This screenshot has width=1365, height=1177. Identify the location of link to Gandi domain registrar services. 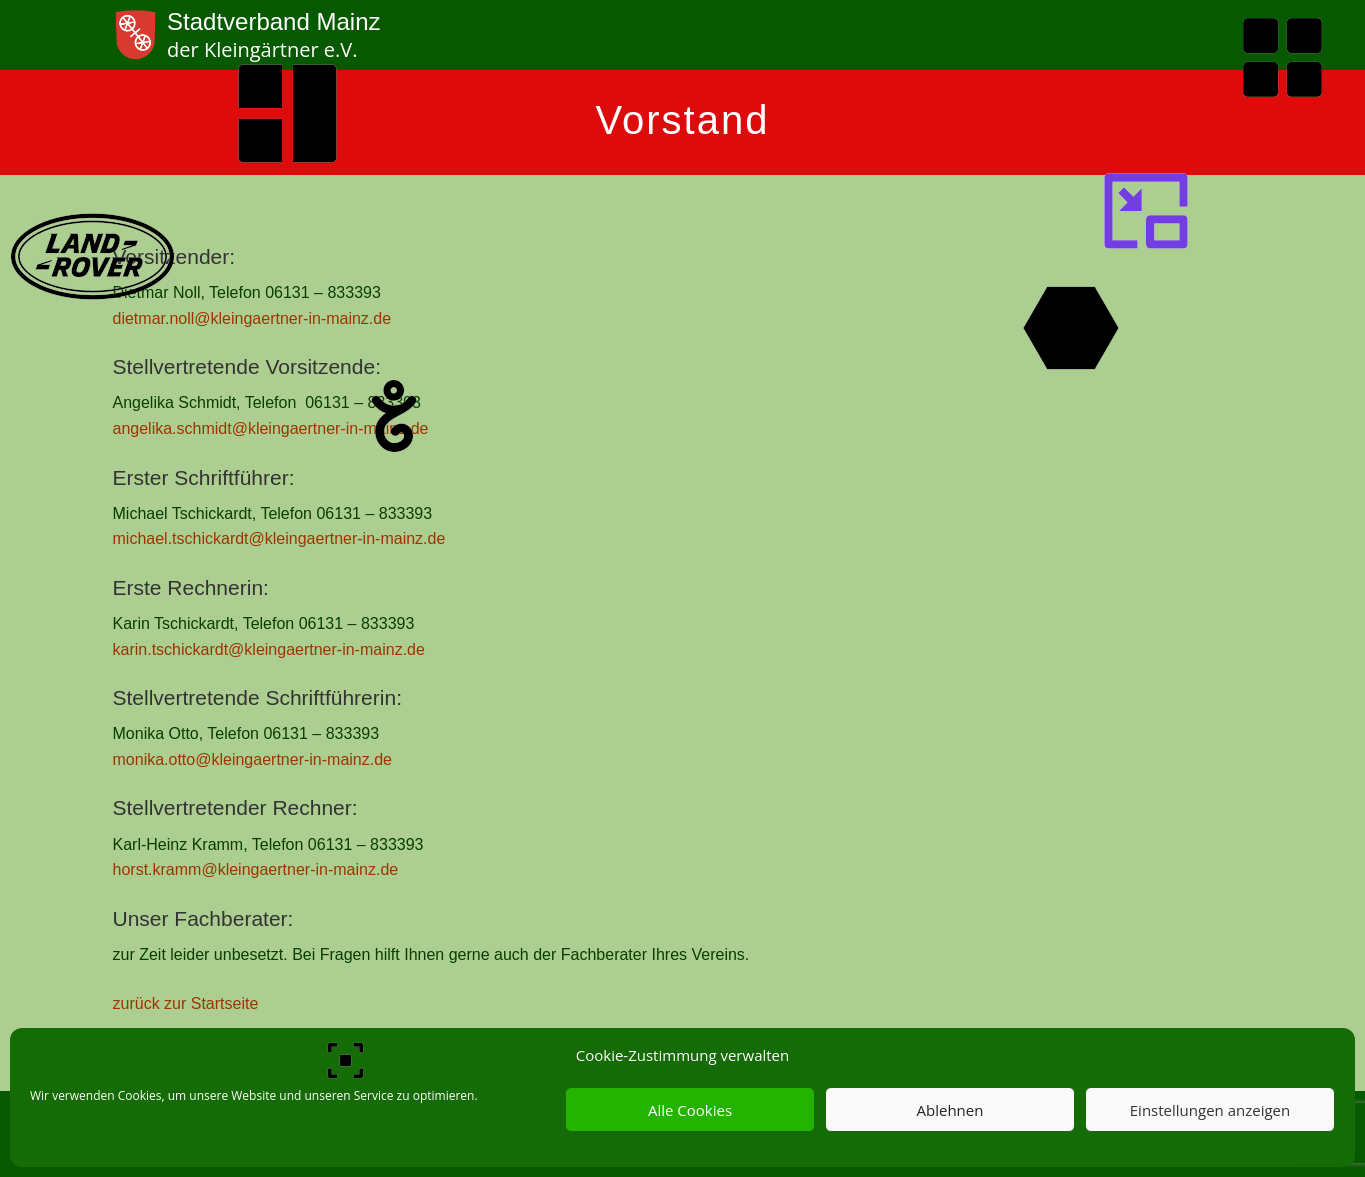
(394, 416).